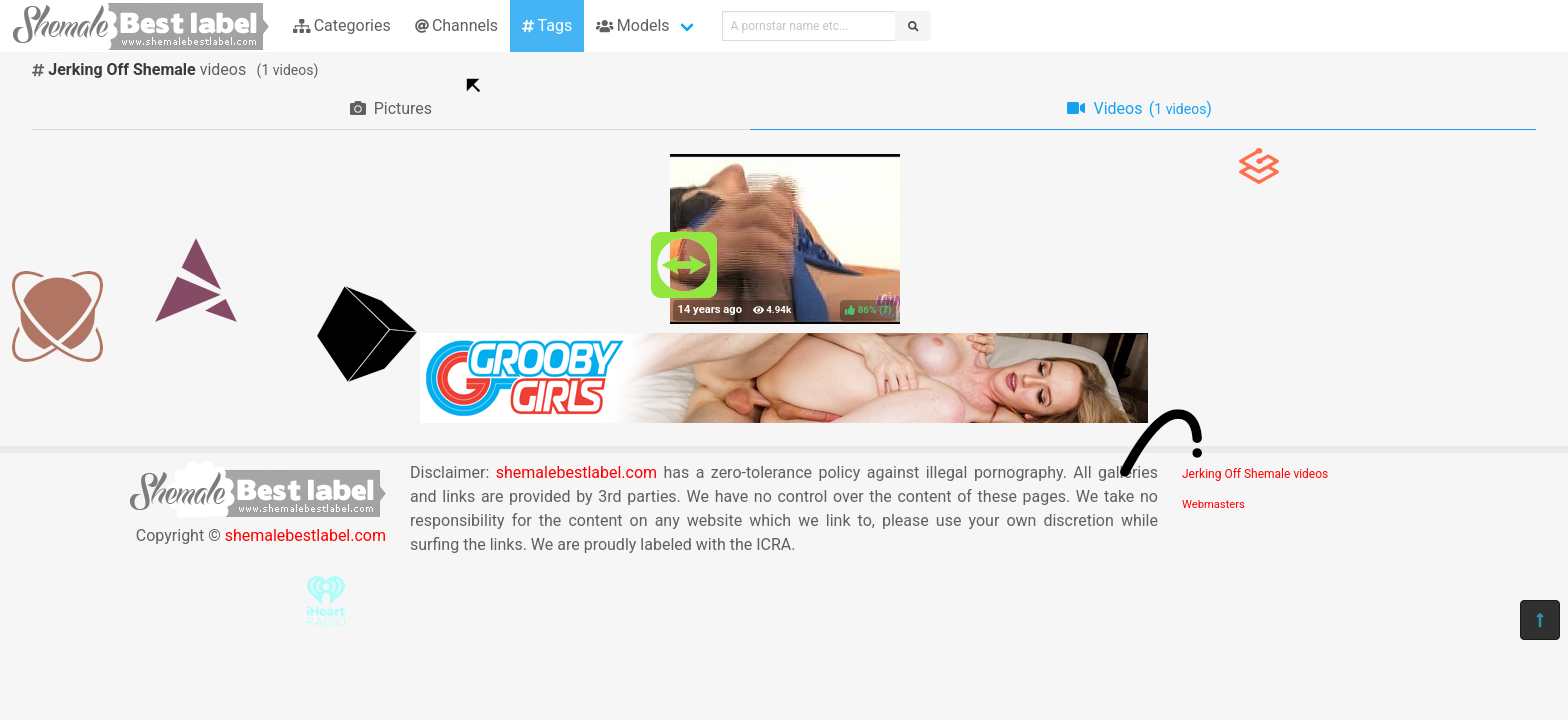  Describe the element at coordinates (1161, 443) in the screenshot. I see `open archicad application` at that location.